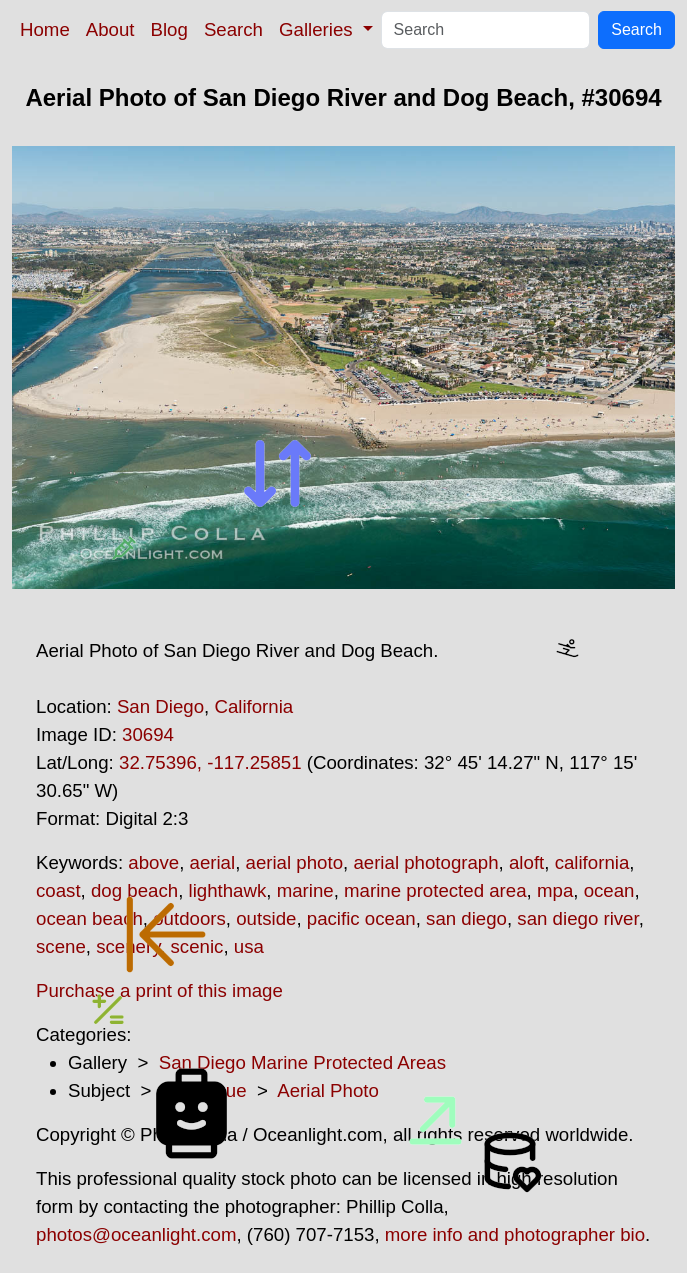 Image resolution: width=687 pixels, height=1273 pixels. What do you see at coordinates (191, 1113) in the screenshot?
I see `indicates a playful or fun mode` at bounding box center [191, 1113].